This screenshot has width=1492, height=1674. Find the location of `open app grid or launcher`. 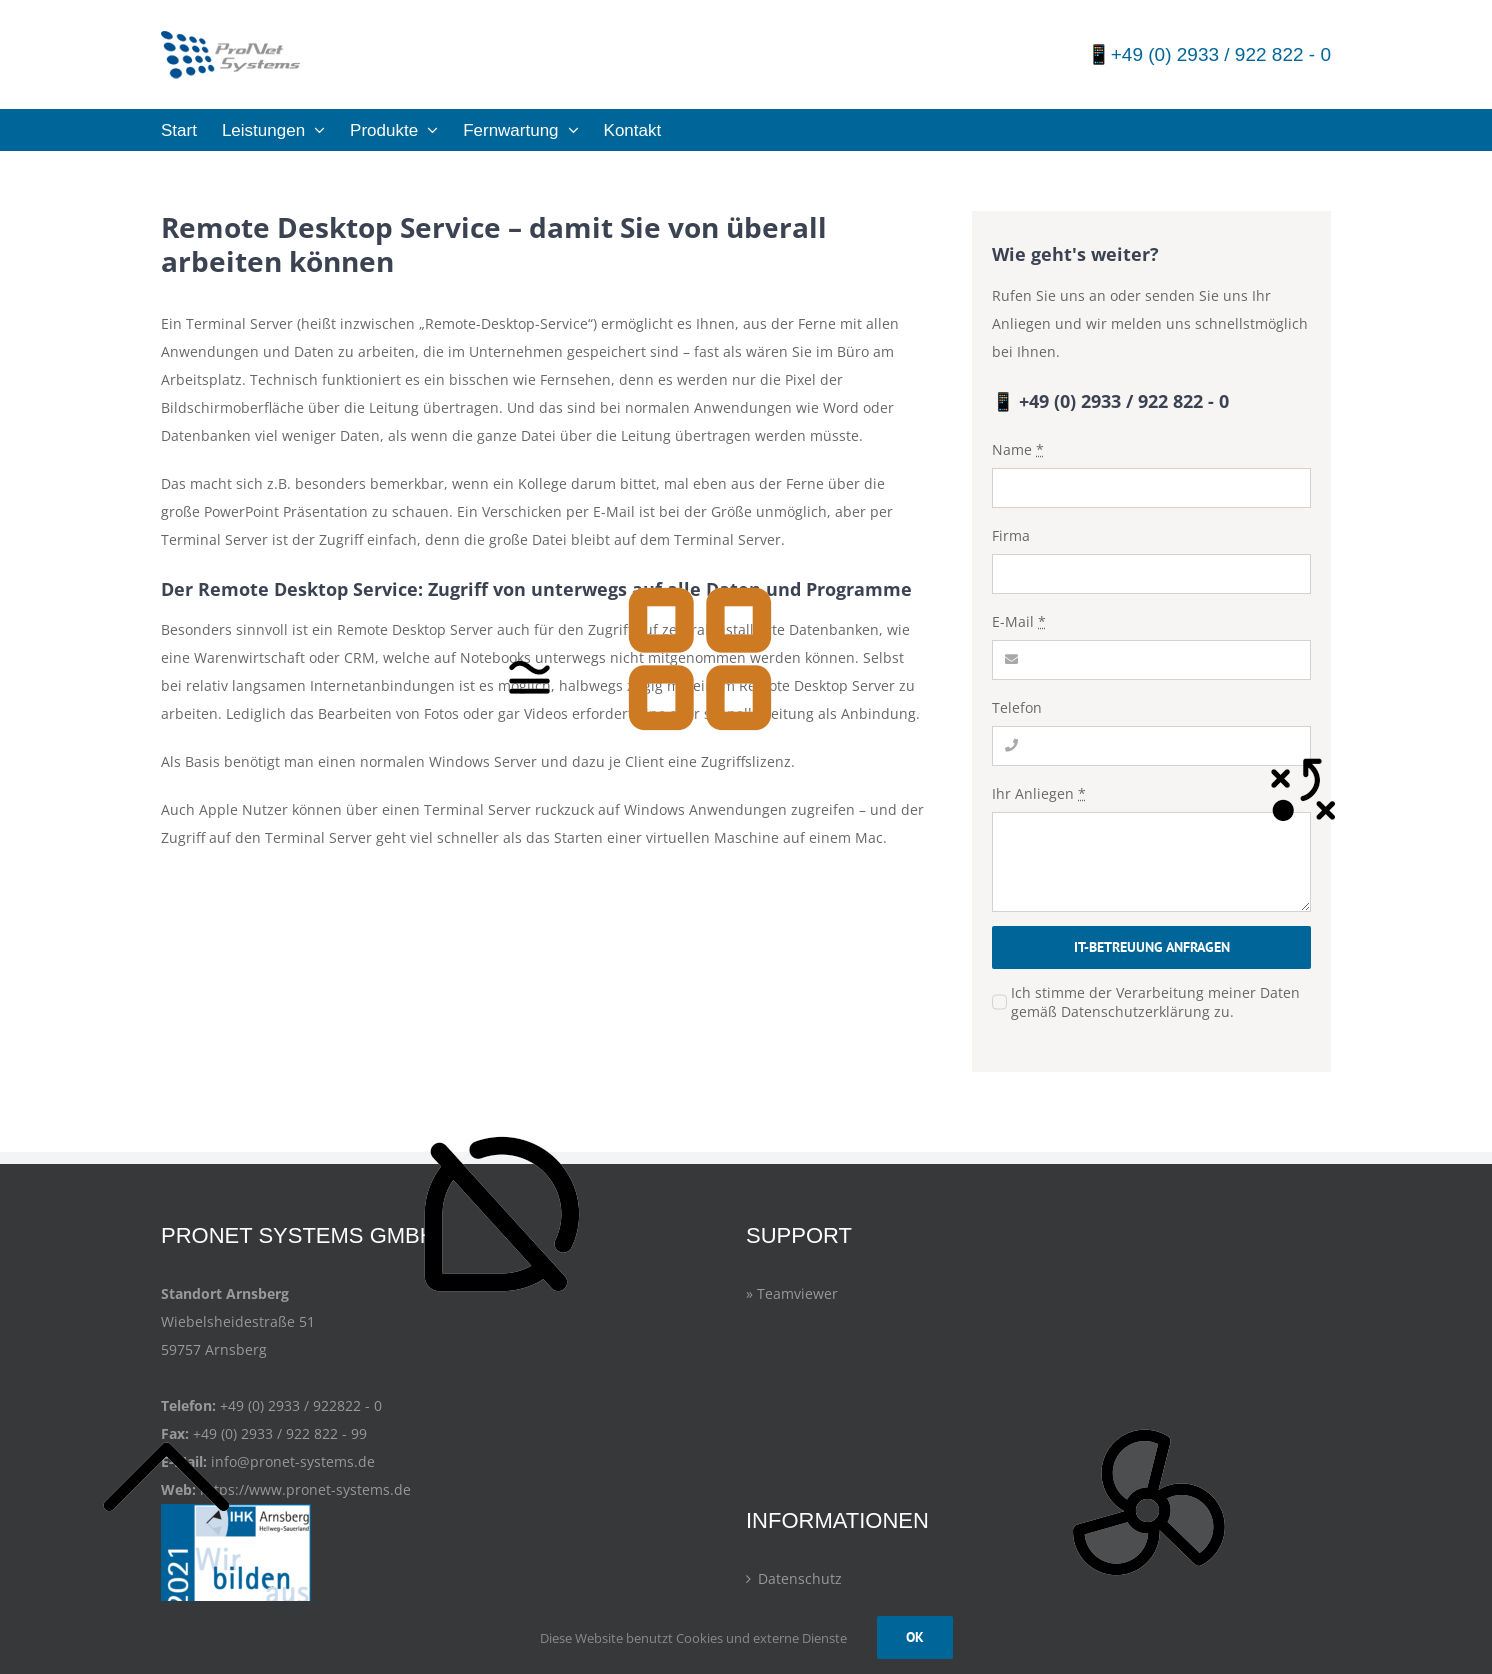

open app grid or launcher is located at coordinates (700, 659).